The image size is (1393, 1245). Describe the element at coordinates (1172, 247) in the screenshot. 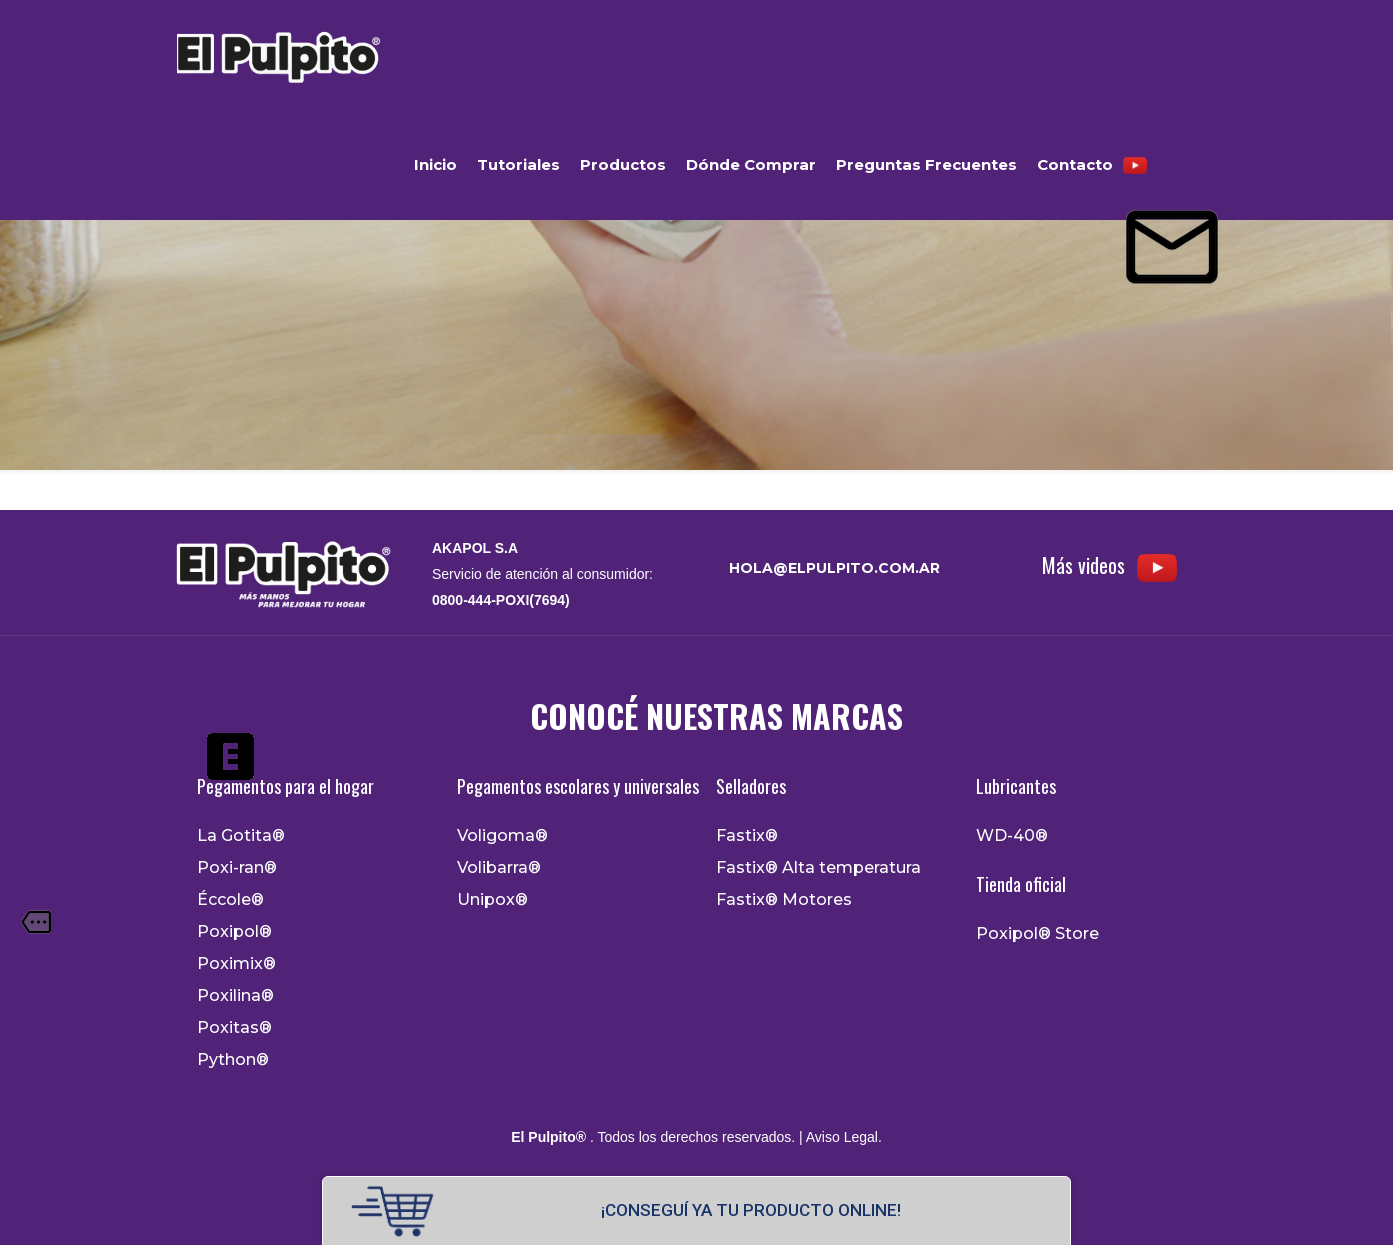

I see `open your email inbox` at that location.